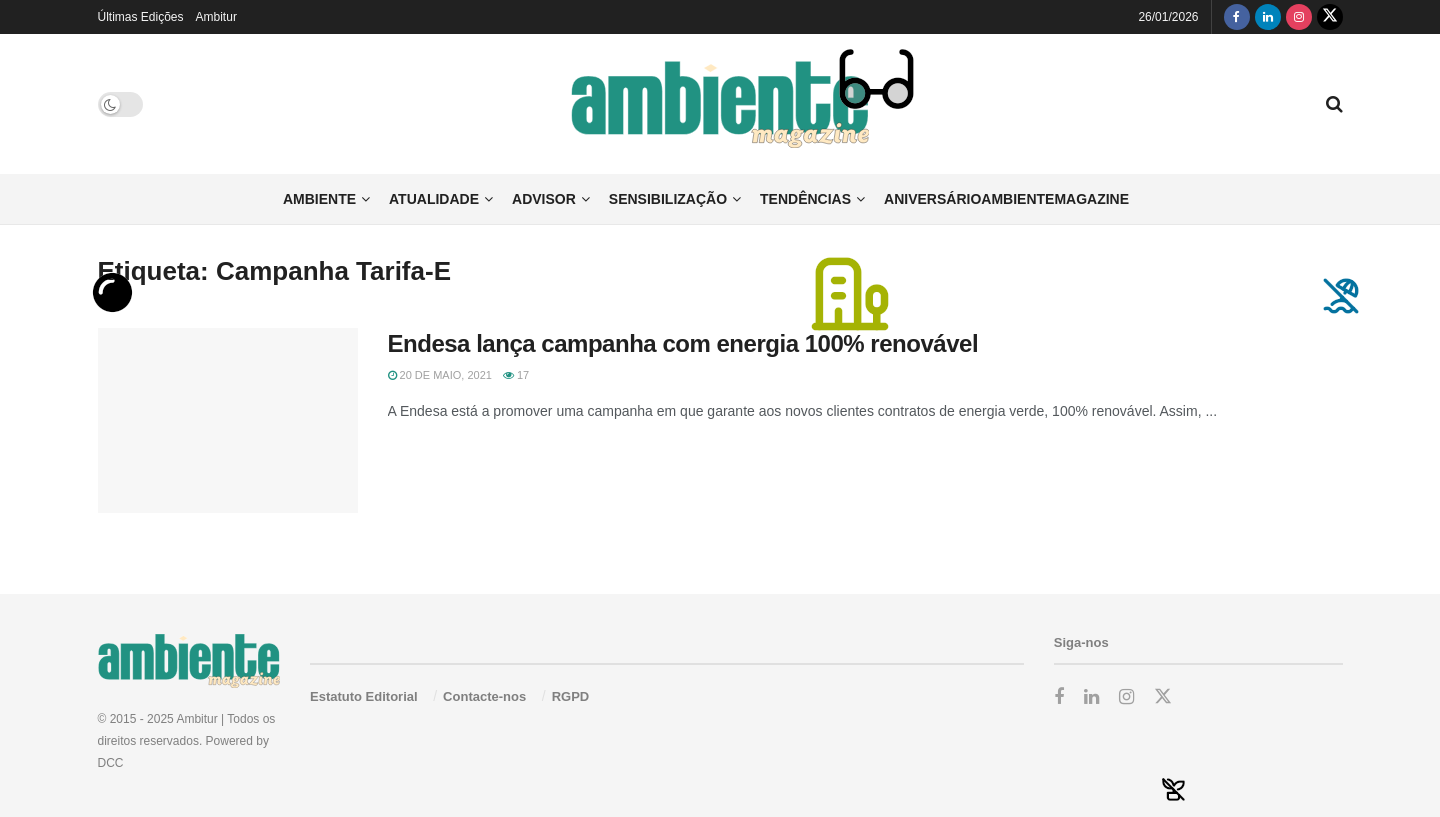 The width and height of the screenshot is (1440, 817). Describe the element at coordinates (850, 292) in the screenshot. I see `view property listings` at that location.